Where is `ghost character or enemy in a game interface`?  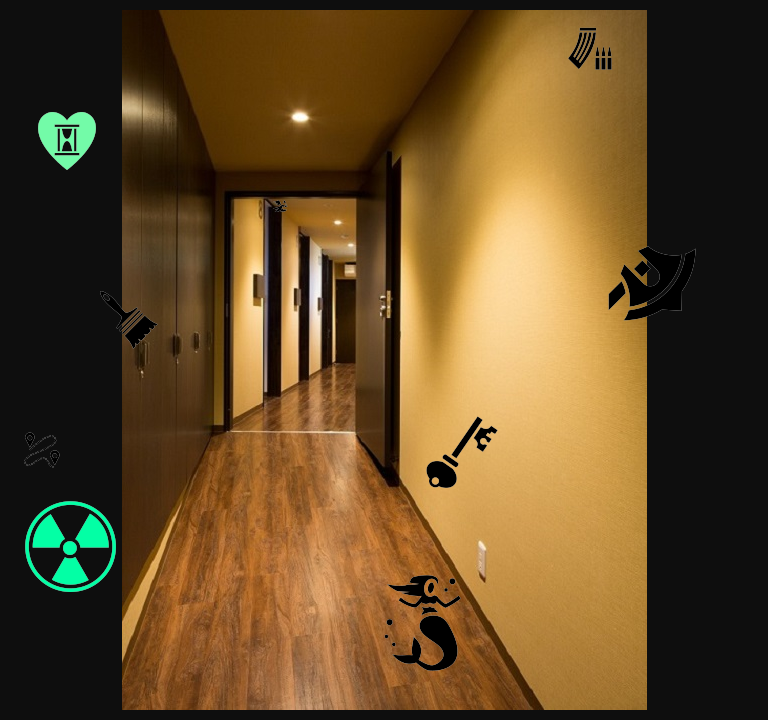
ghost character or enemy in a game interface is located at coordinates (280, 206).